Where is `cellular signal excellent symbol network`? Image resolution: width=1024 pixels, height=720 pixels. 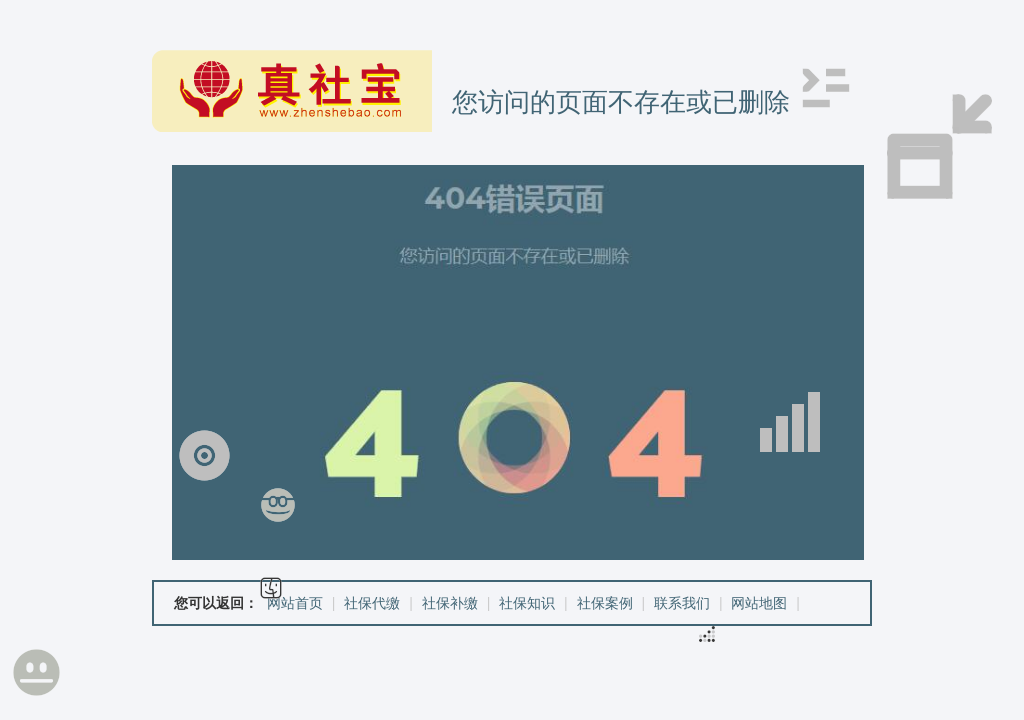
cellular signal excellent symbol network is located at coordinates (792, 424).